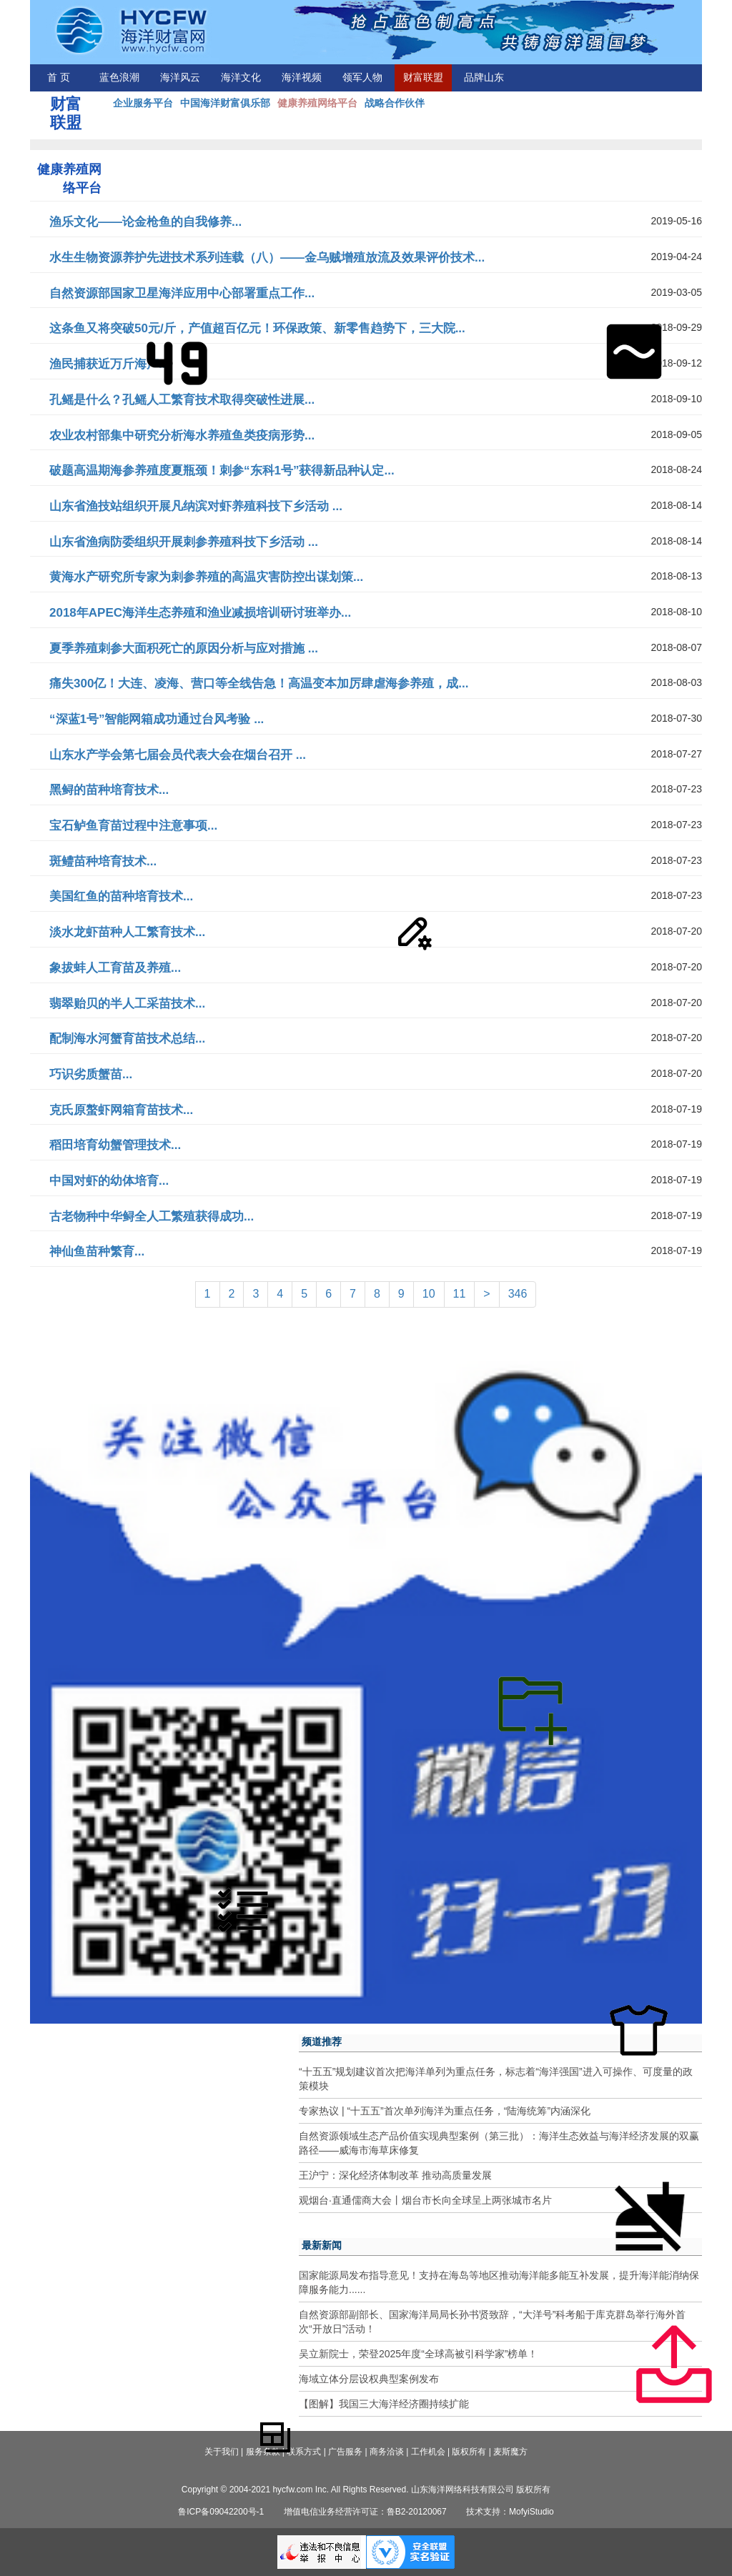  I want to click on indicates item number 49 in a list or sequence, so click(177, 363).